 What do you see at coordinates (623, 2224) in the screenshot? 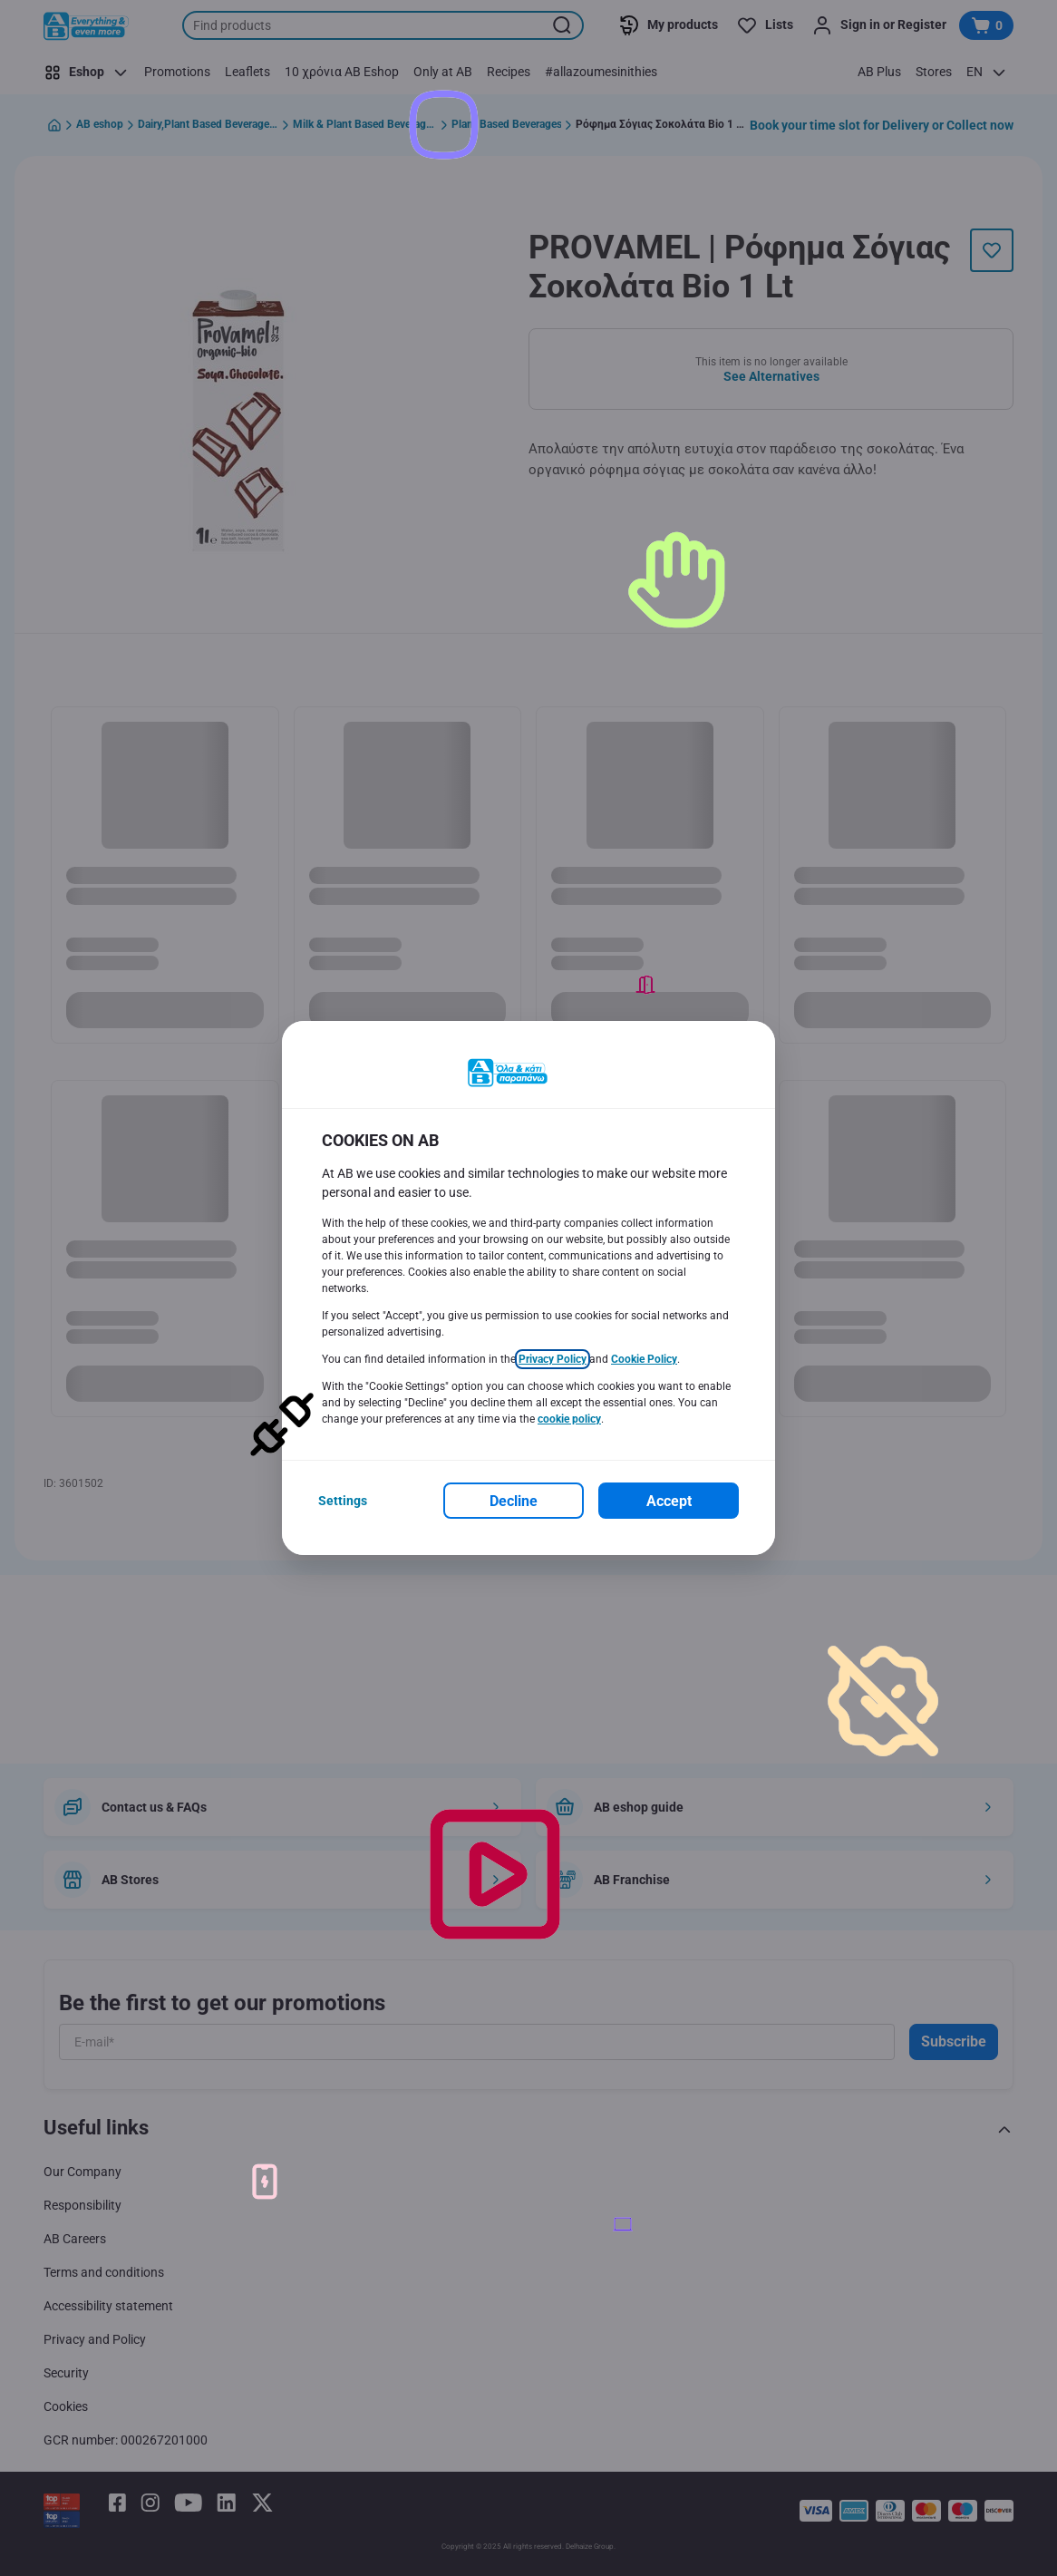
I see `switch to desktop view` at bounding box center [623, 2224].